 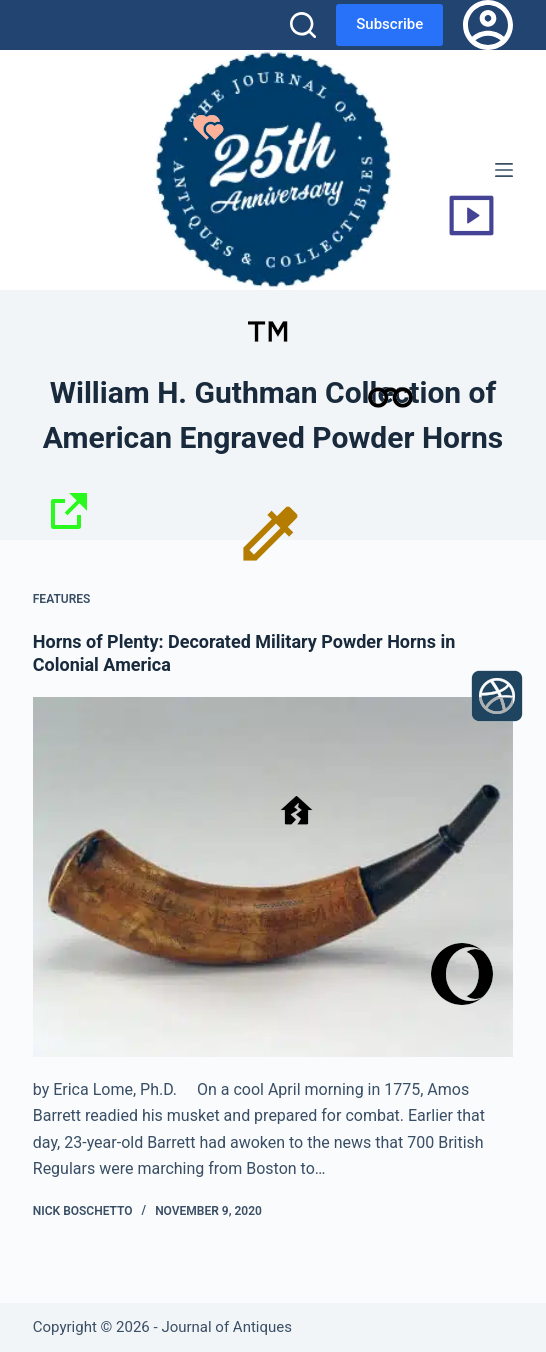 What do you see at coordinates (208, 127) in the screenshot?
I see `add to favorites or liked items` at bounding box center [208, 127].